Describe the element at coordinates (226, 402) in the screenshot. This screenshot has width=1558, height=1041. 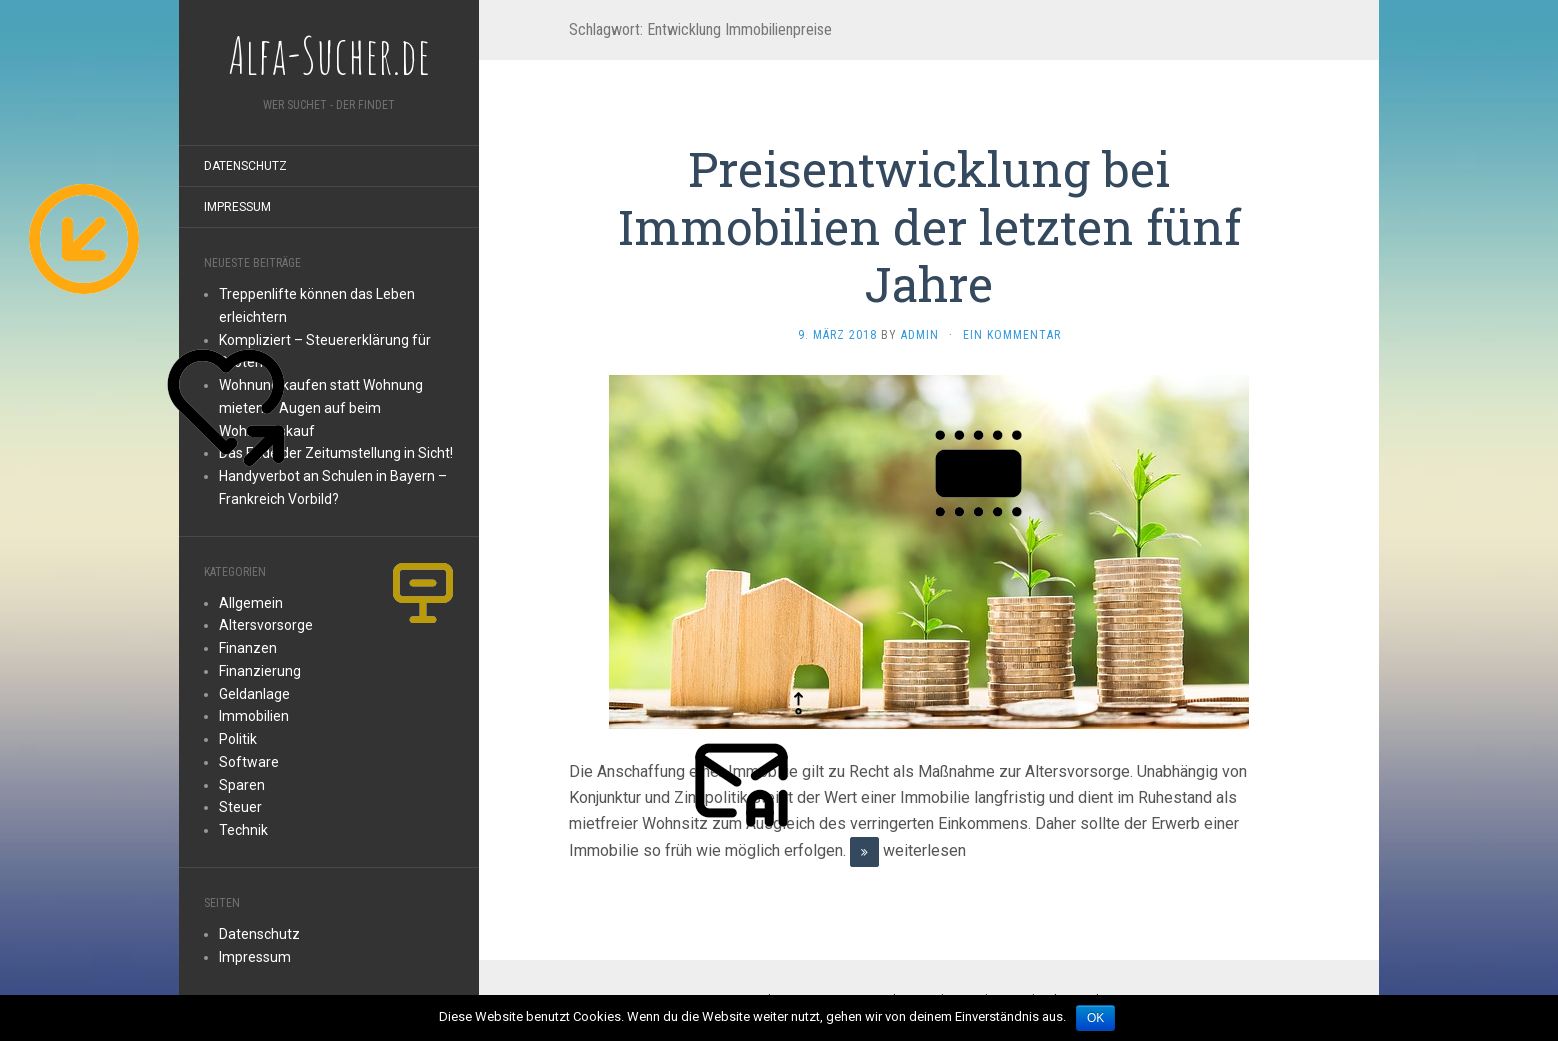
I see `share a liked or favorited item` at that location.